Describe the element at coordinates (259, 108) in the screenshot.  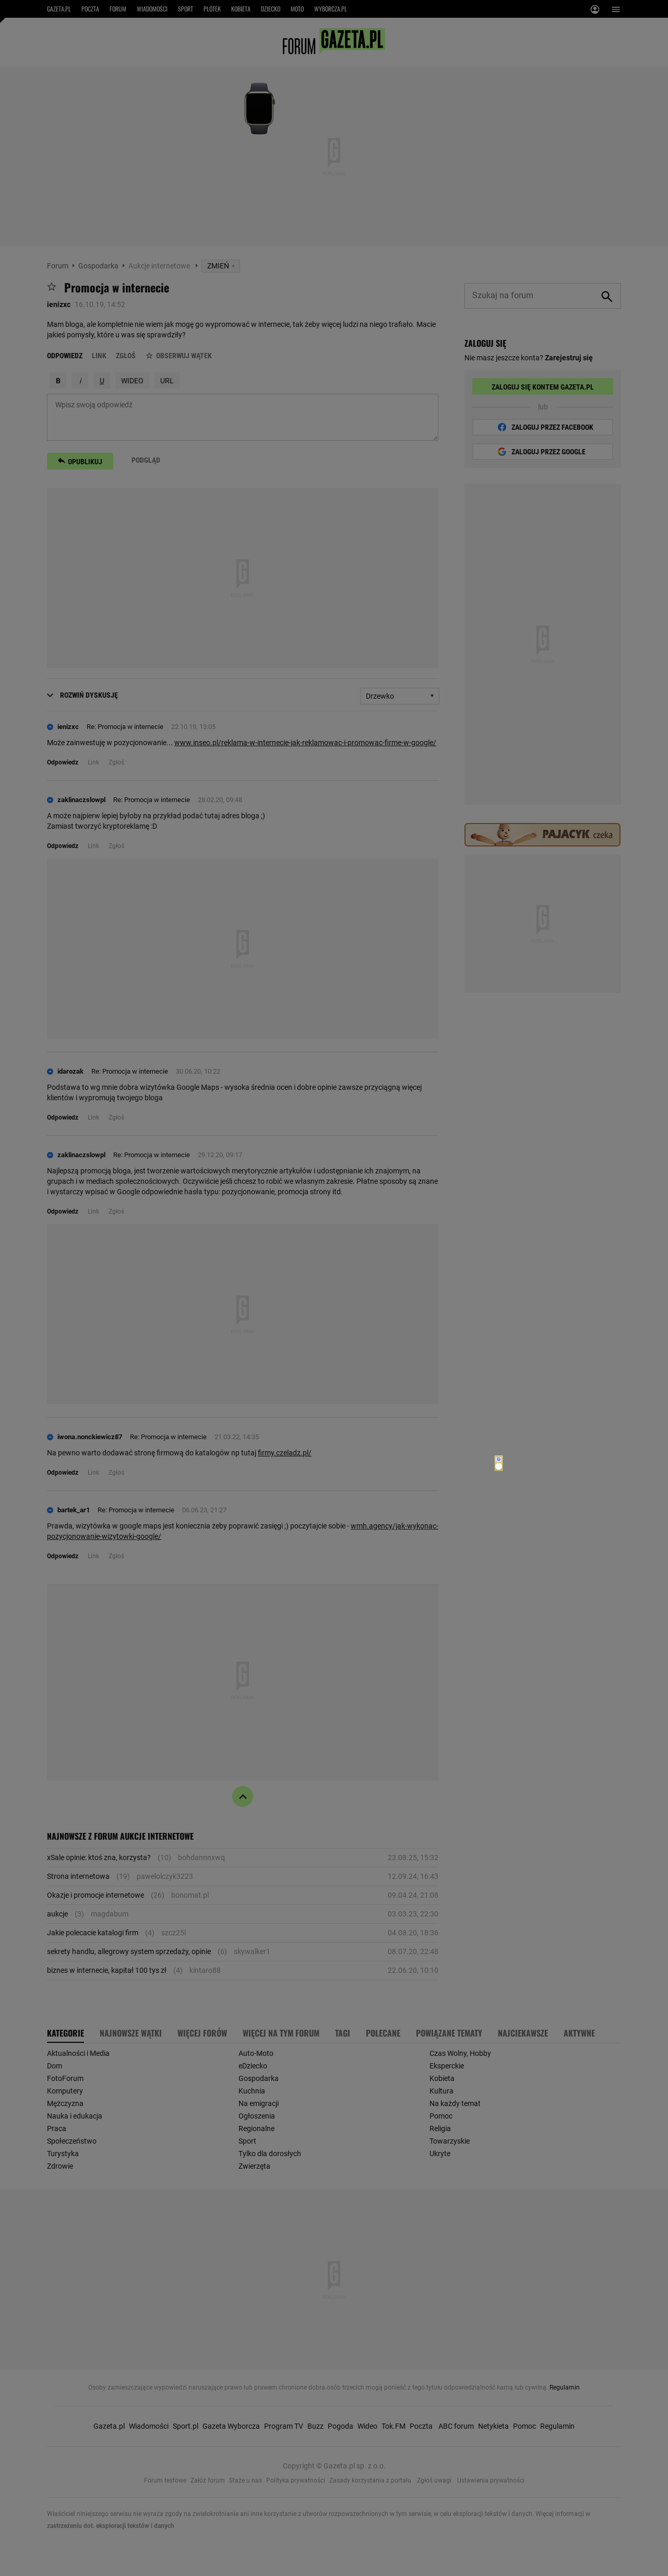
I see `apple watch series 7 device icon` at that location.